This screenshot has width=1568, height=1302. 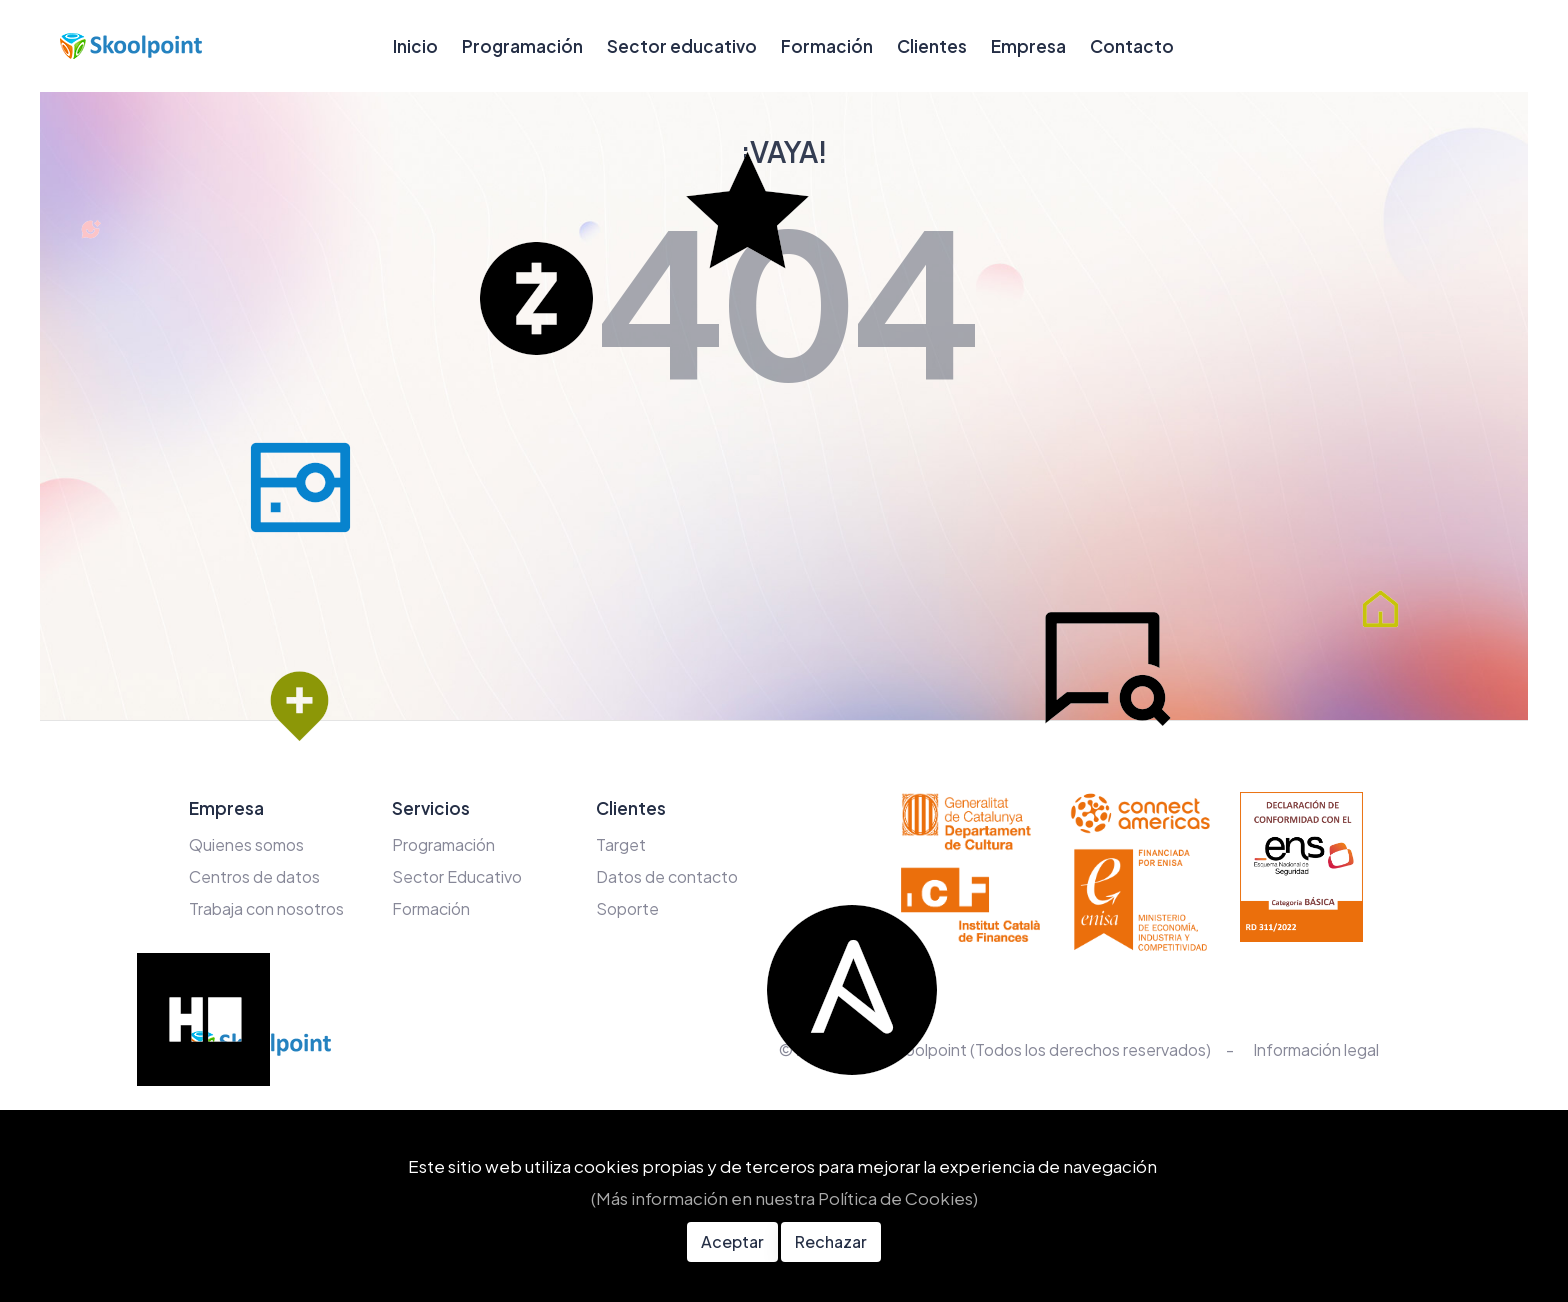 I want to click on add a new location pin, so click(x=299, y=703).